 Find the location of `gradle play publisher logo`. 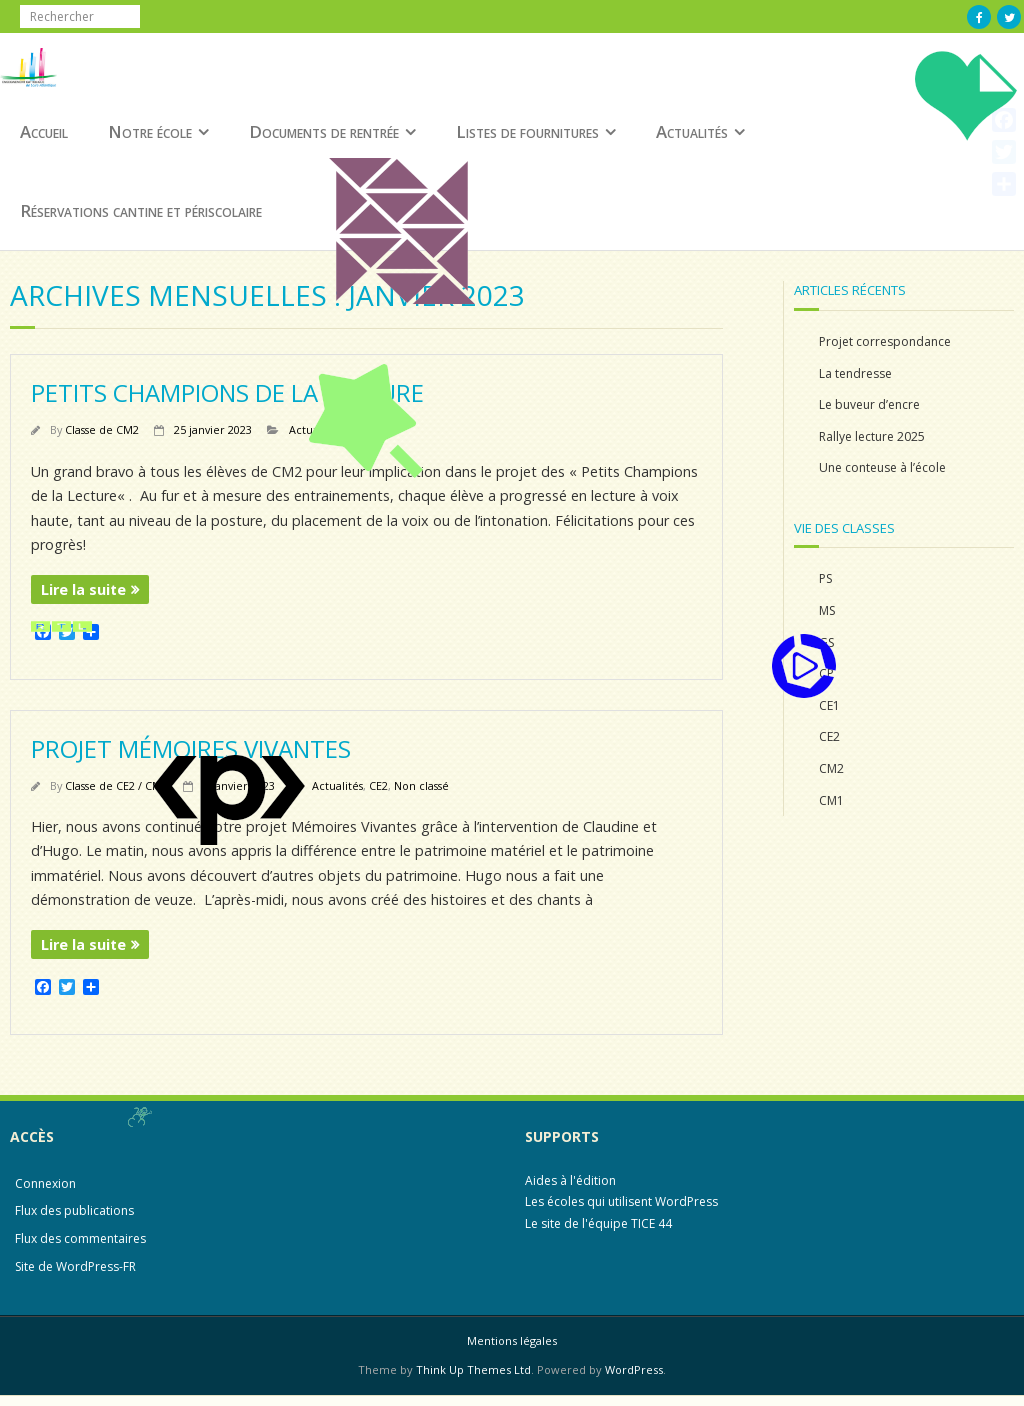

gradle play publisher logo is located at coordinates (804, 666).